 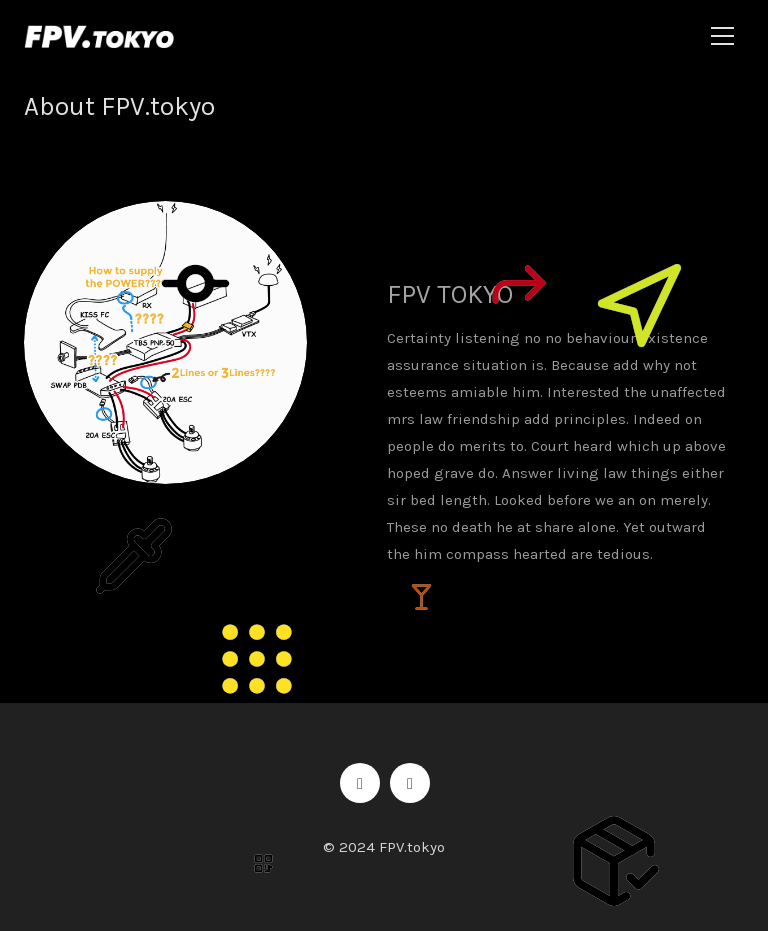 I want to click on drag to rearrange items, so click(x=257, y=659).